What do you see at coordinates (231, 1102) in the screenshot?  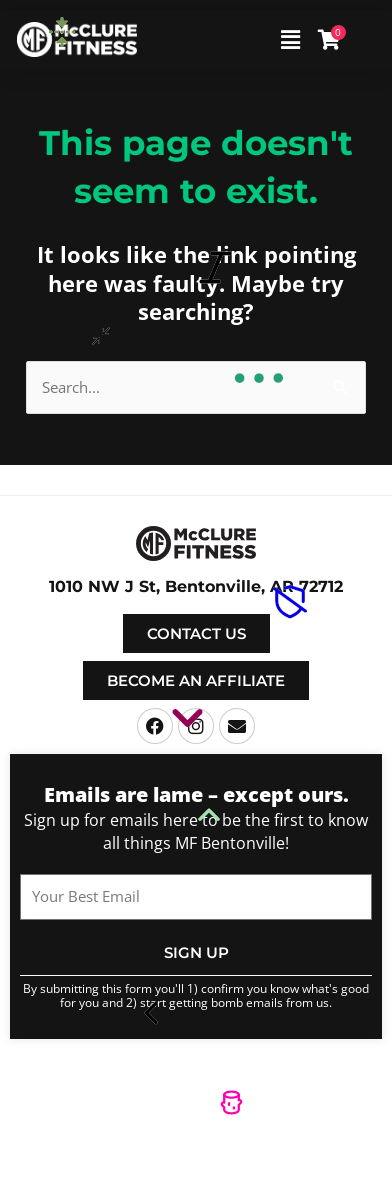 I see `view wood or lumber materials` at bounding box center [231, 1102].